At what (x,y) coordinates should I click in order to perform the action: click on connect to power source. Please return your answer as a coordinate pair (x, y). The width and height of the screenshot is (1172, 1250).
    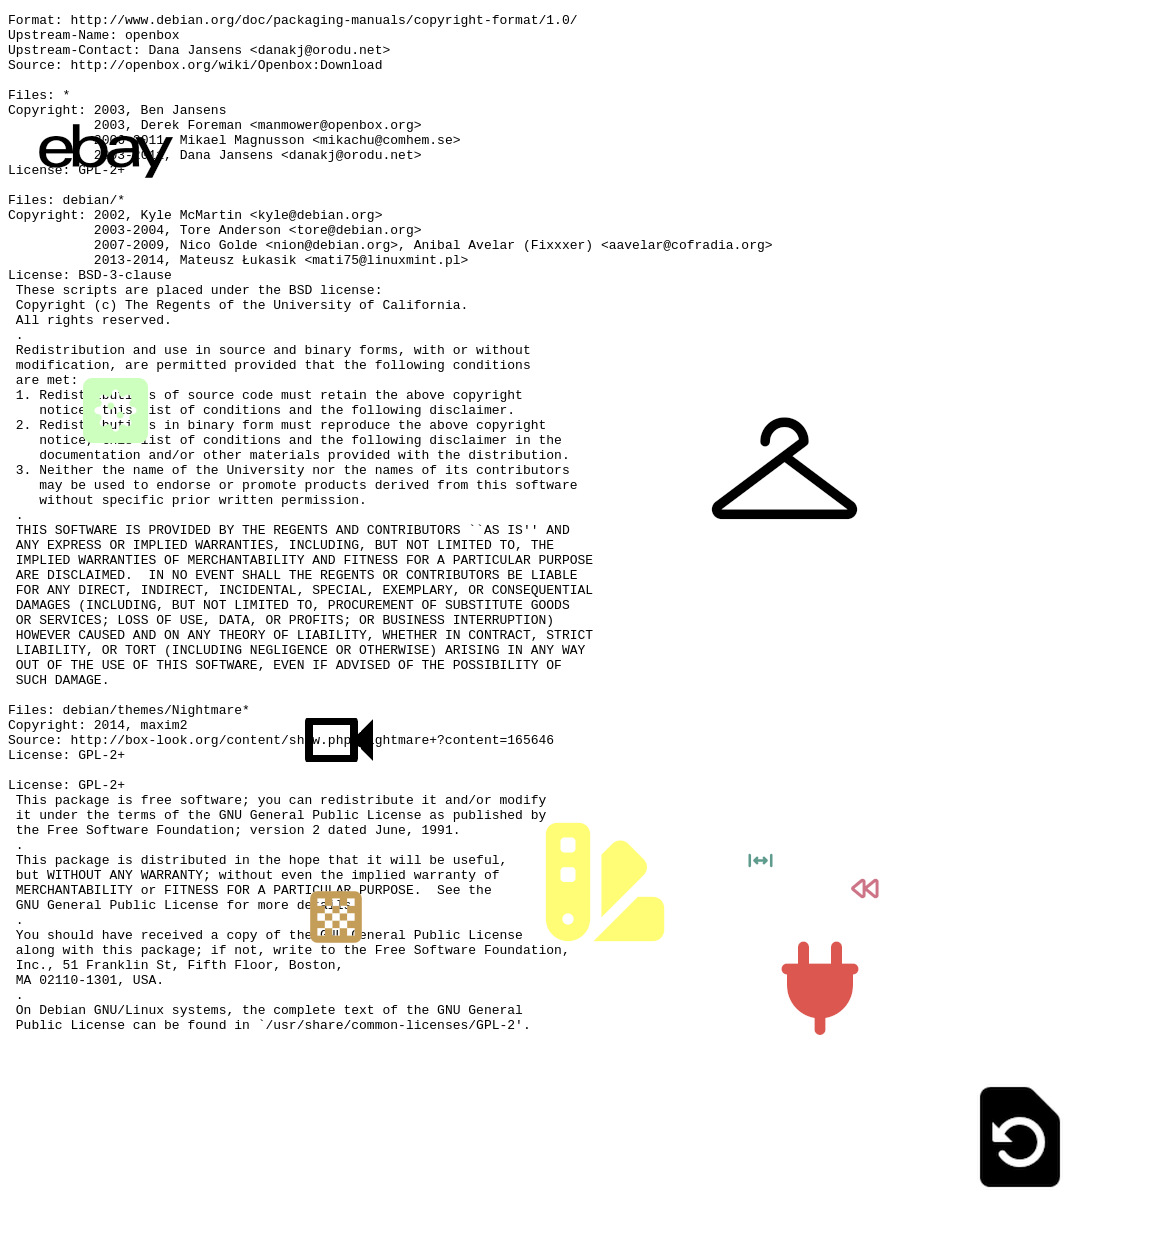
    Looking at the image, I should click on (820, 991).